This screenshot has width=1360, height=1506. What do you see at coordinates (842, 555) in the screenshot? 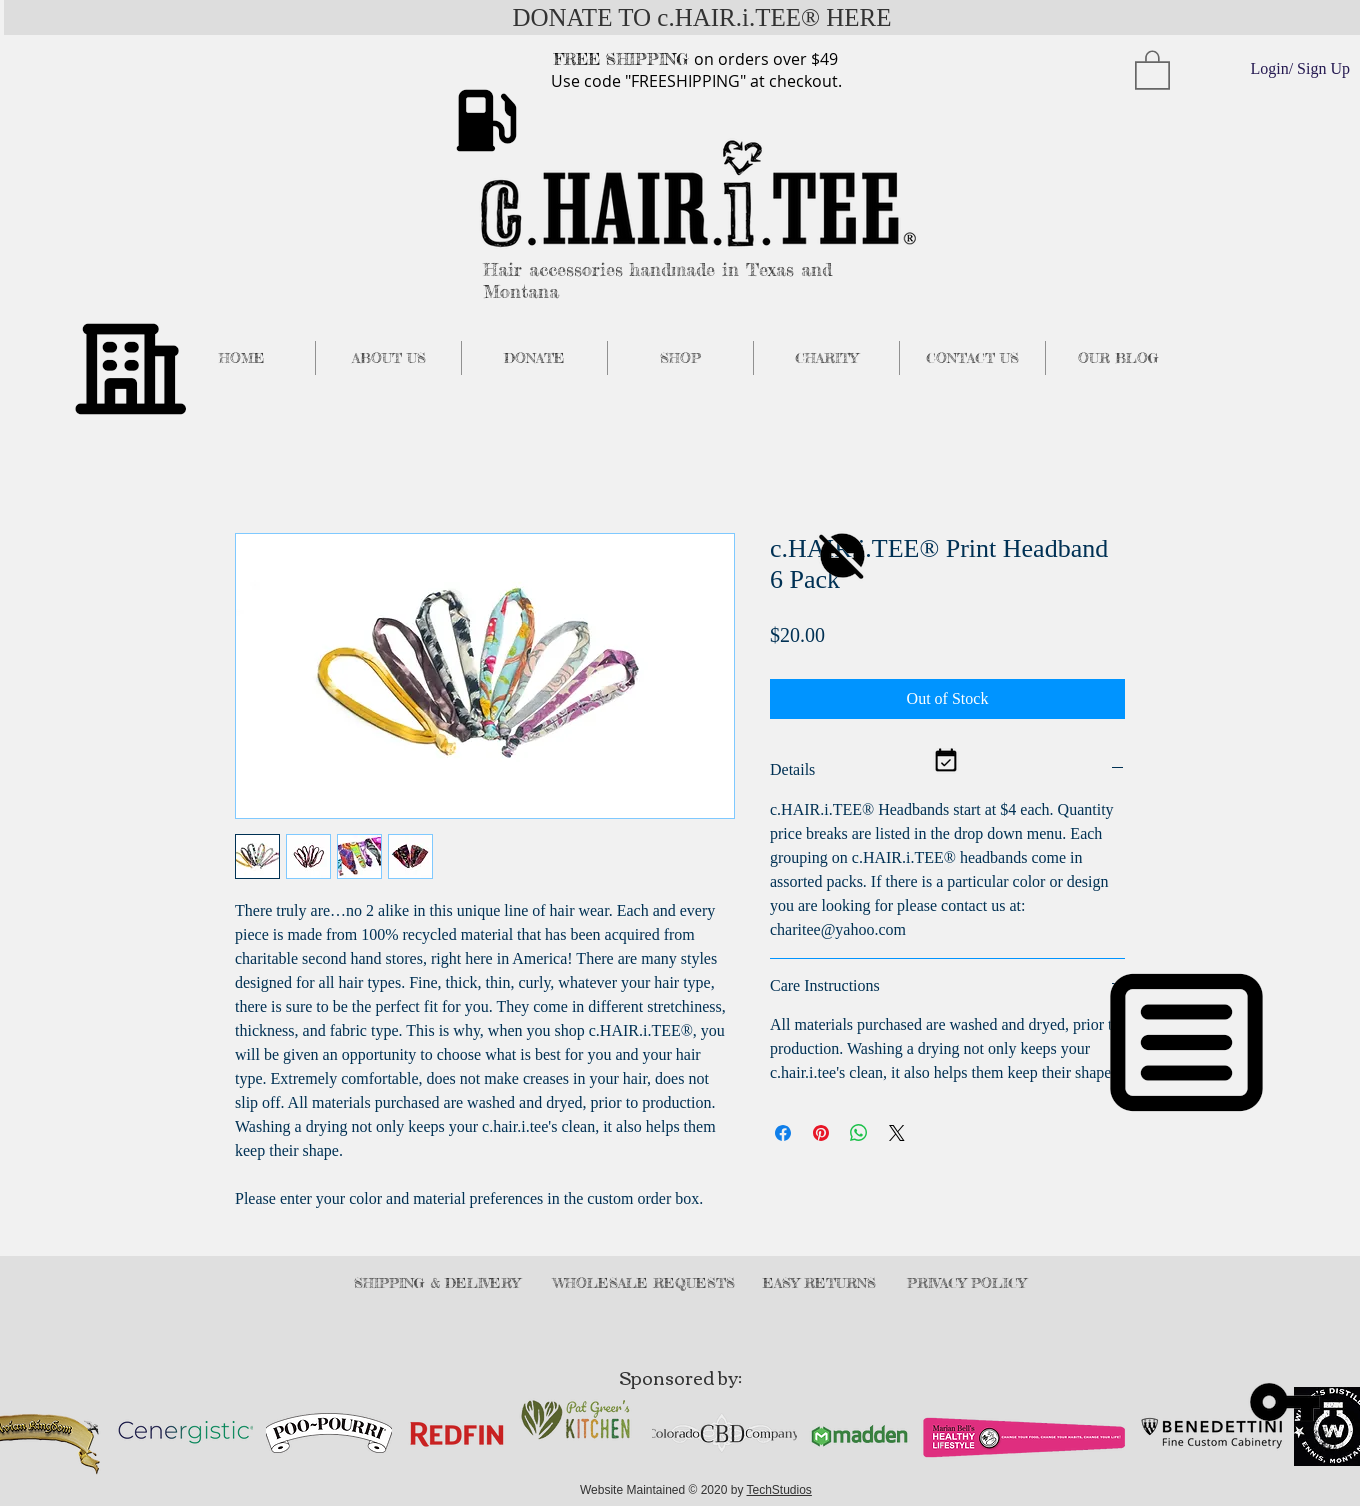
I see `disable do not disturb mode` at bounding box center [842, 555].